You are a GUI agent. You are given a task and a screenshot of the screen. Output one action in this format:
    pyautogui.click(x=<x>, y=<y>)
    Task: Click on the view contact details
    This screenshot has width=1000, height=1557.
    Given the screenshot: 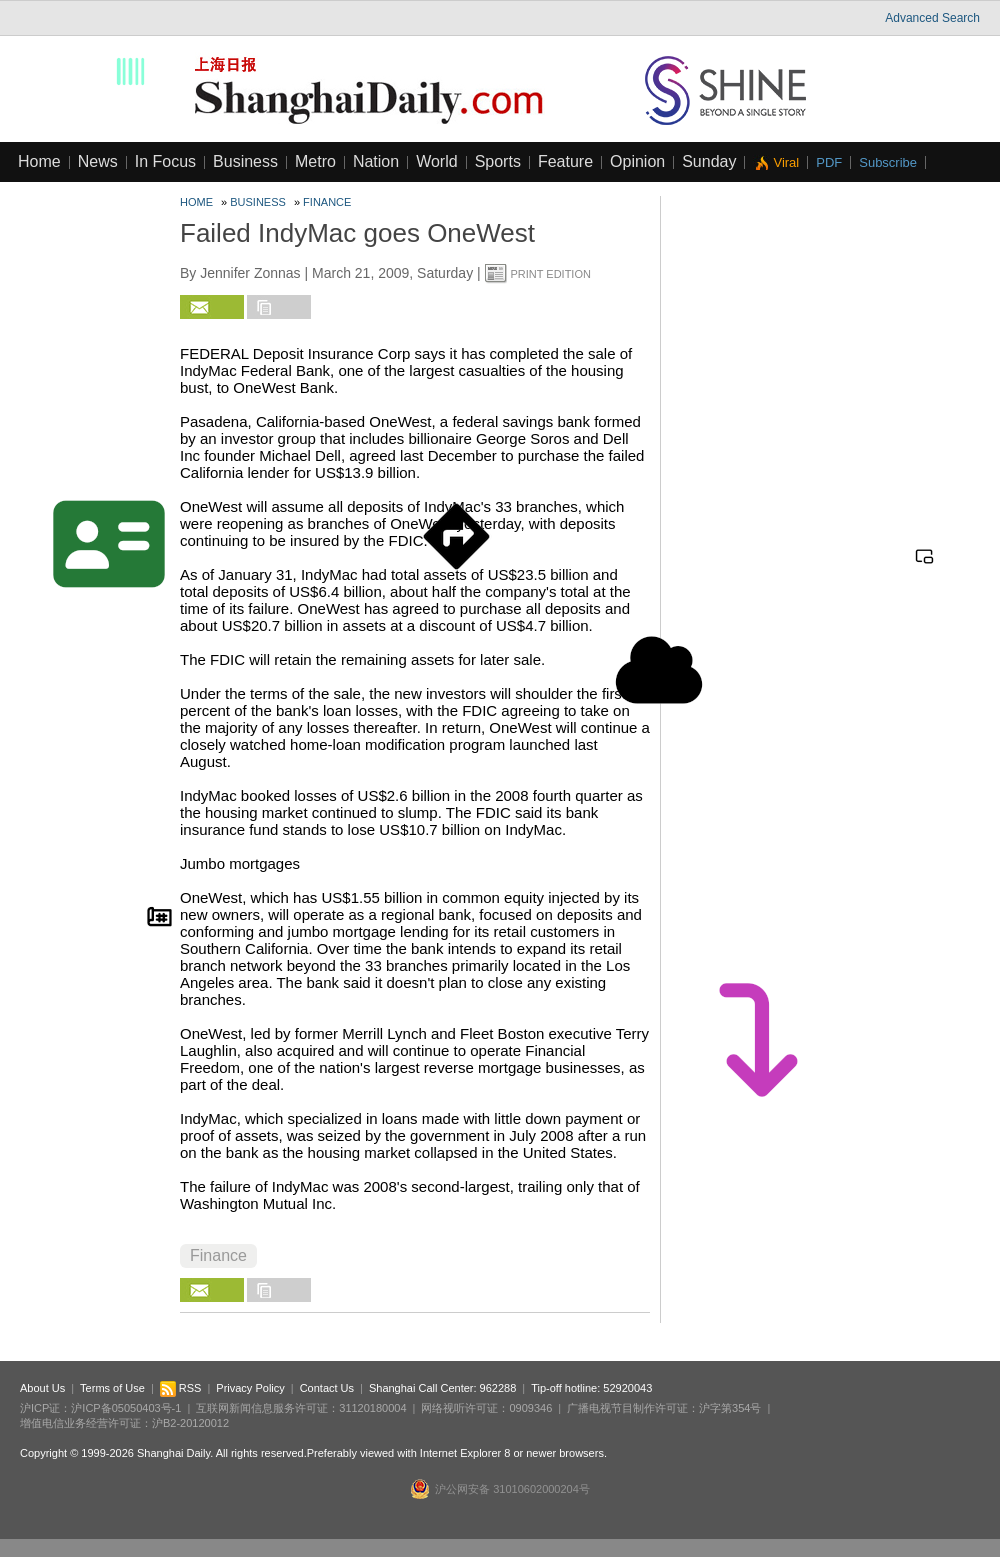 What is the action you would take?
    pyautogui.click(x=109, y=544)
    